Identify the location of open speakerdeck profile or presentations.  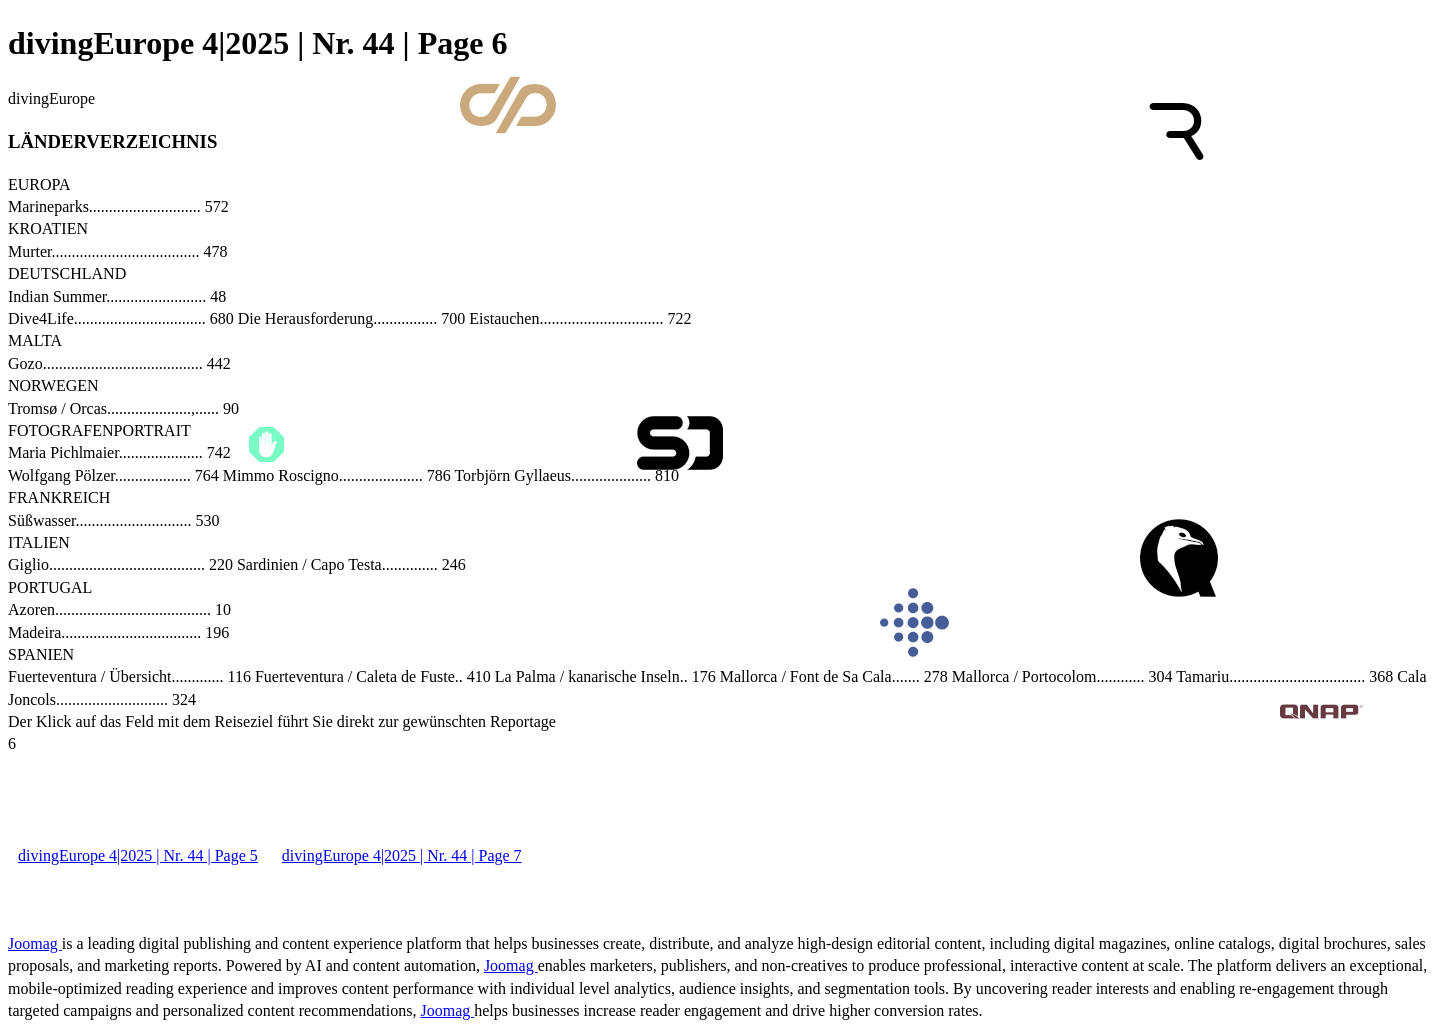
(680, 443).